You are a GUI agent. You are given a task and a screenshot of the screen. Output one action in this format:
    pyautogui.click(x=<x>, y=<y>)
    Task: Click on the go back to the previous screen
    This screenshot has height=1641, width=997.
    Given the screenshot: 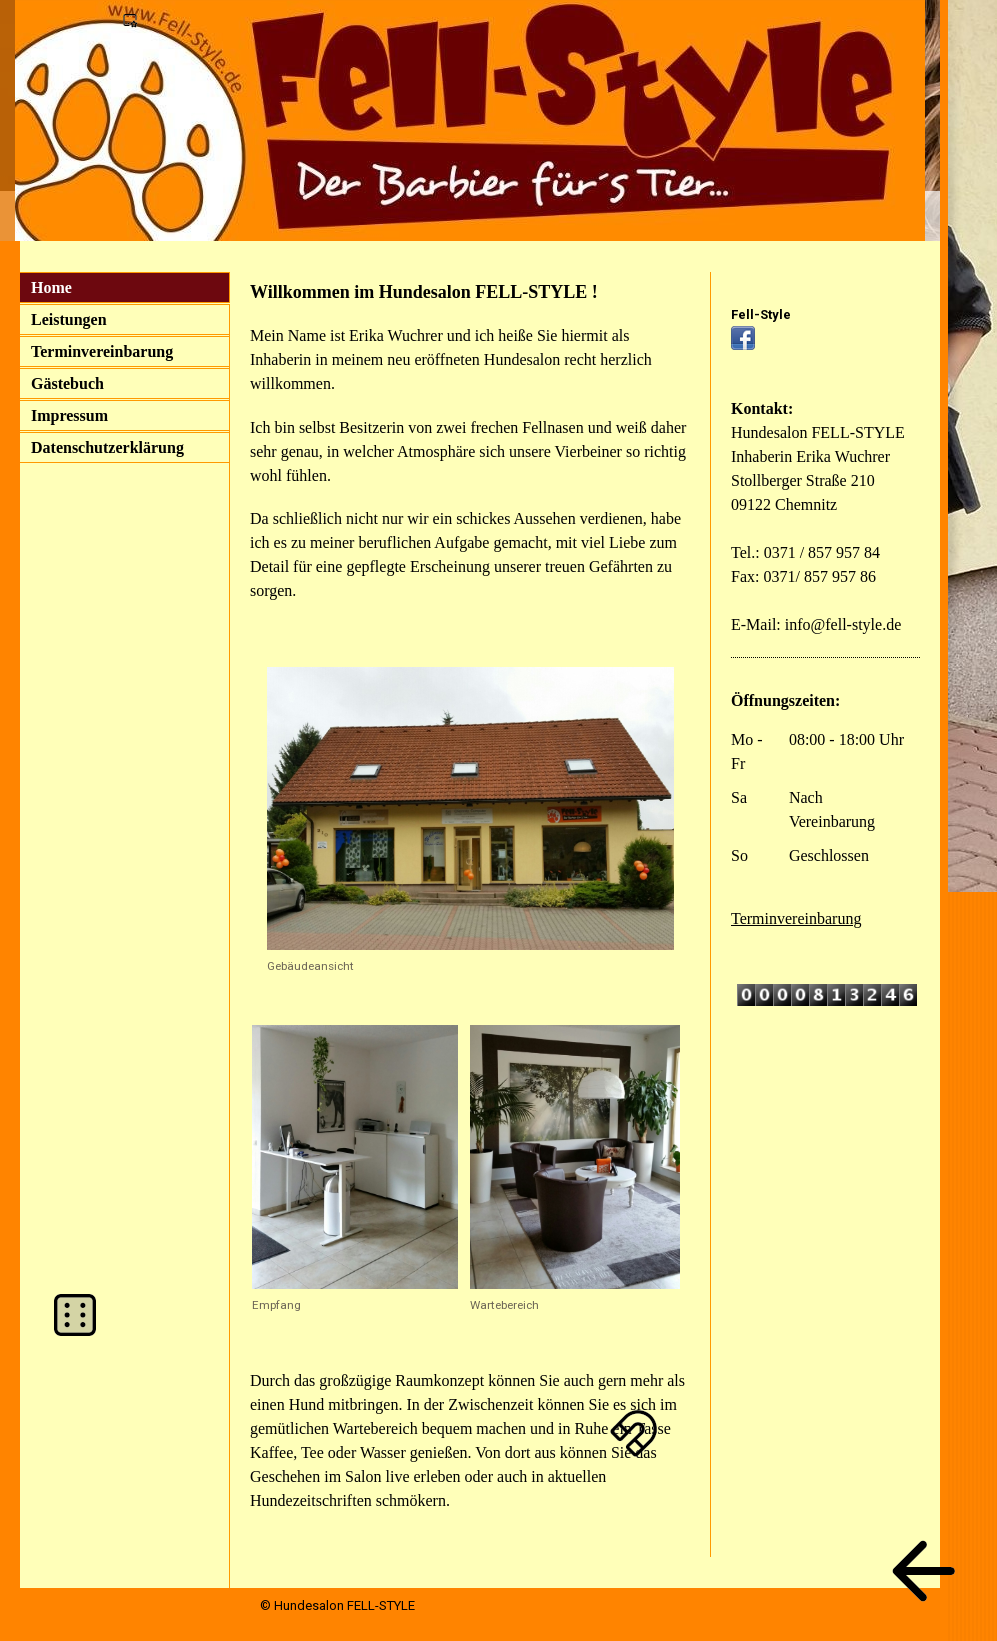 What is the action you would take?
    pyautogui.click(x=923, y=1571)
    